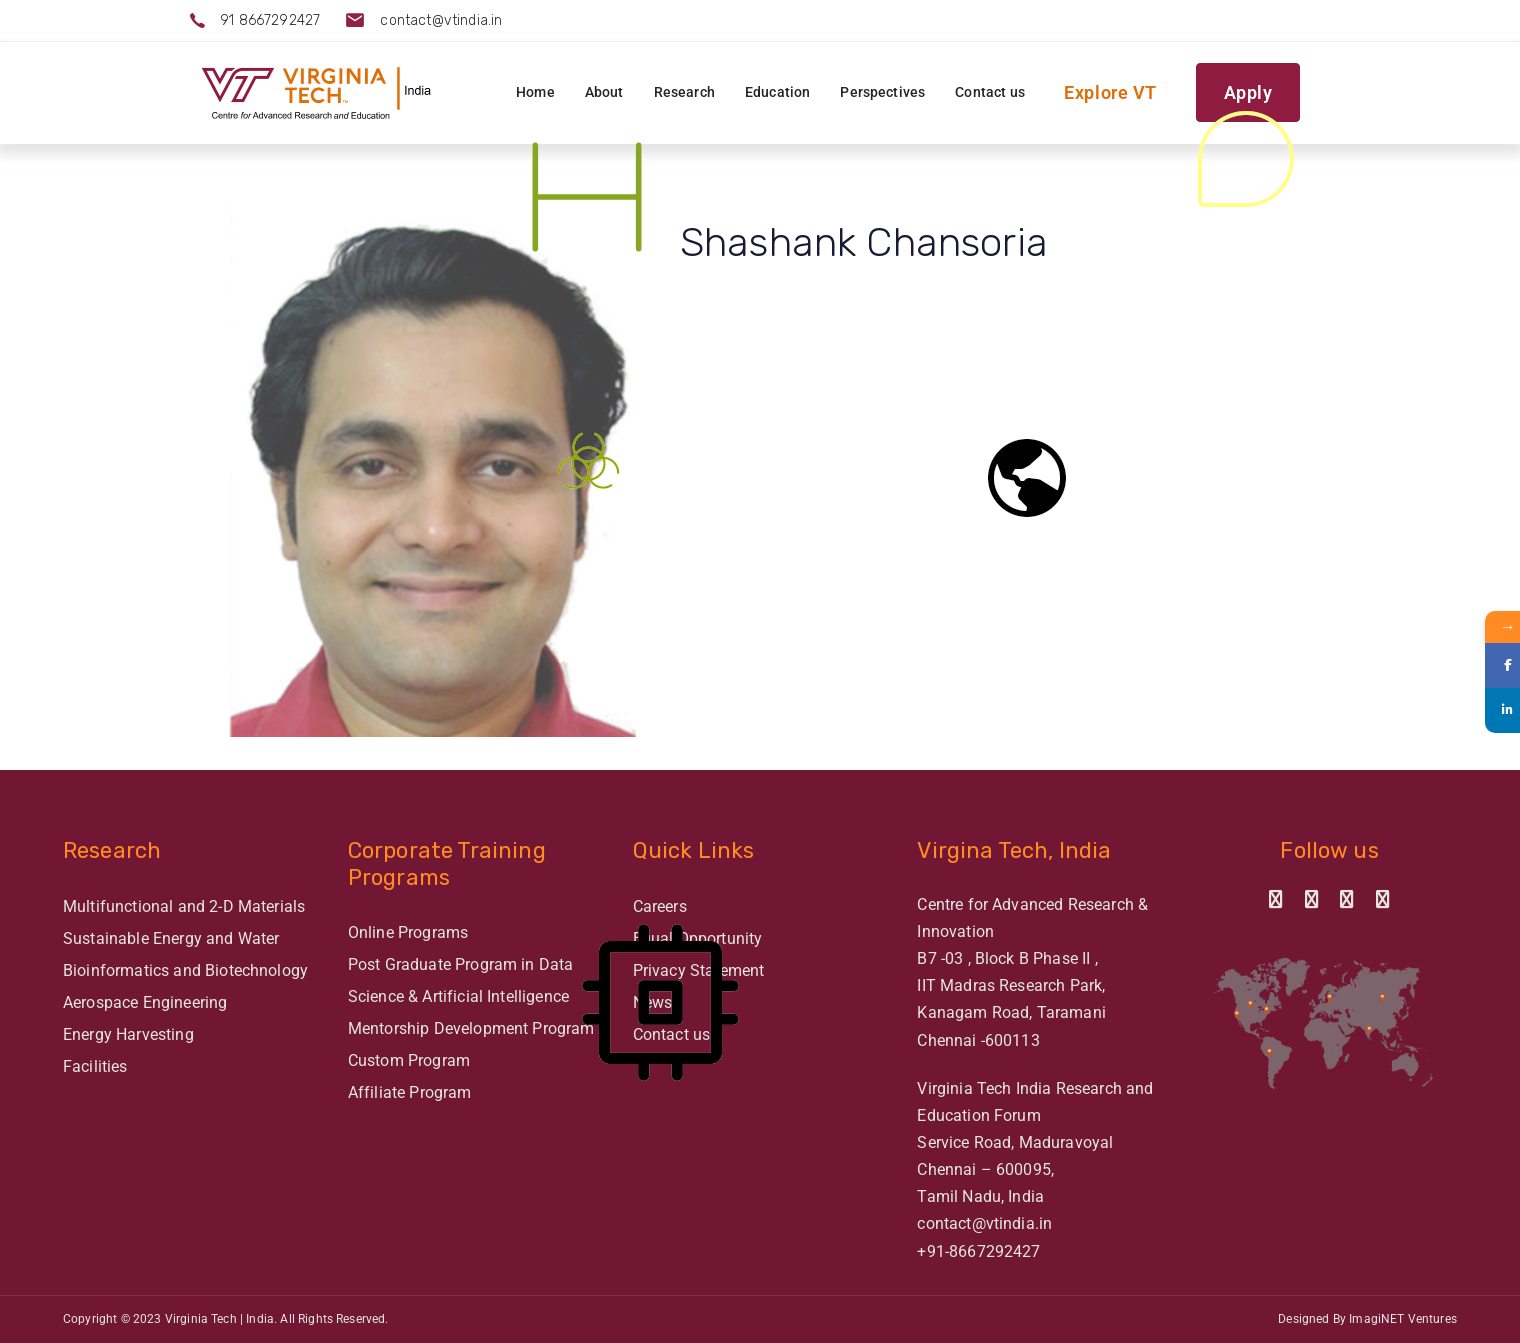 This screenshot has width=1520, height=1343. I want to click on open chat or messaging, so click(1244, 161).